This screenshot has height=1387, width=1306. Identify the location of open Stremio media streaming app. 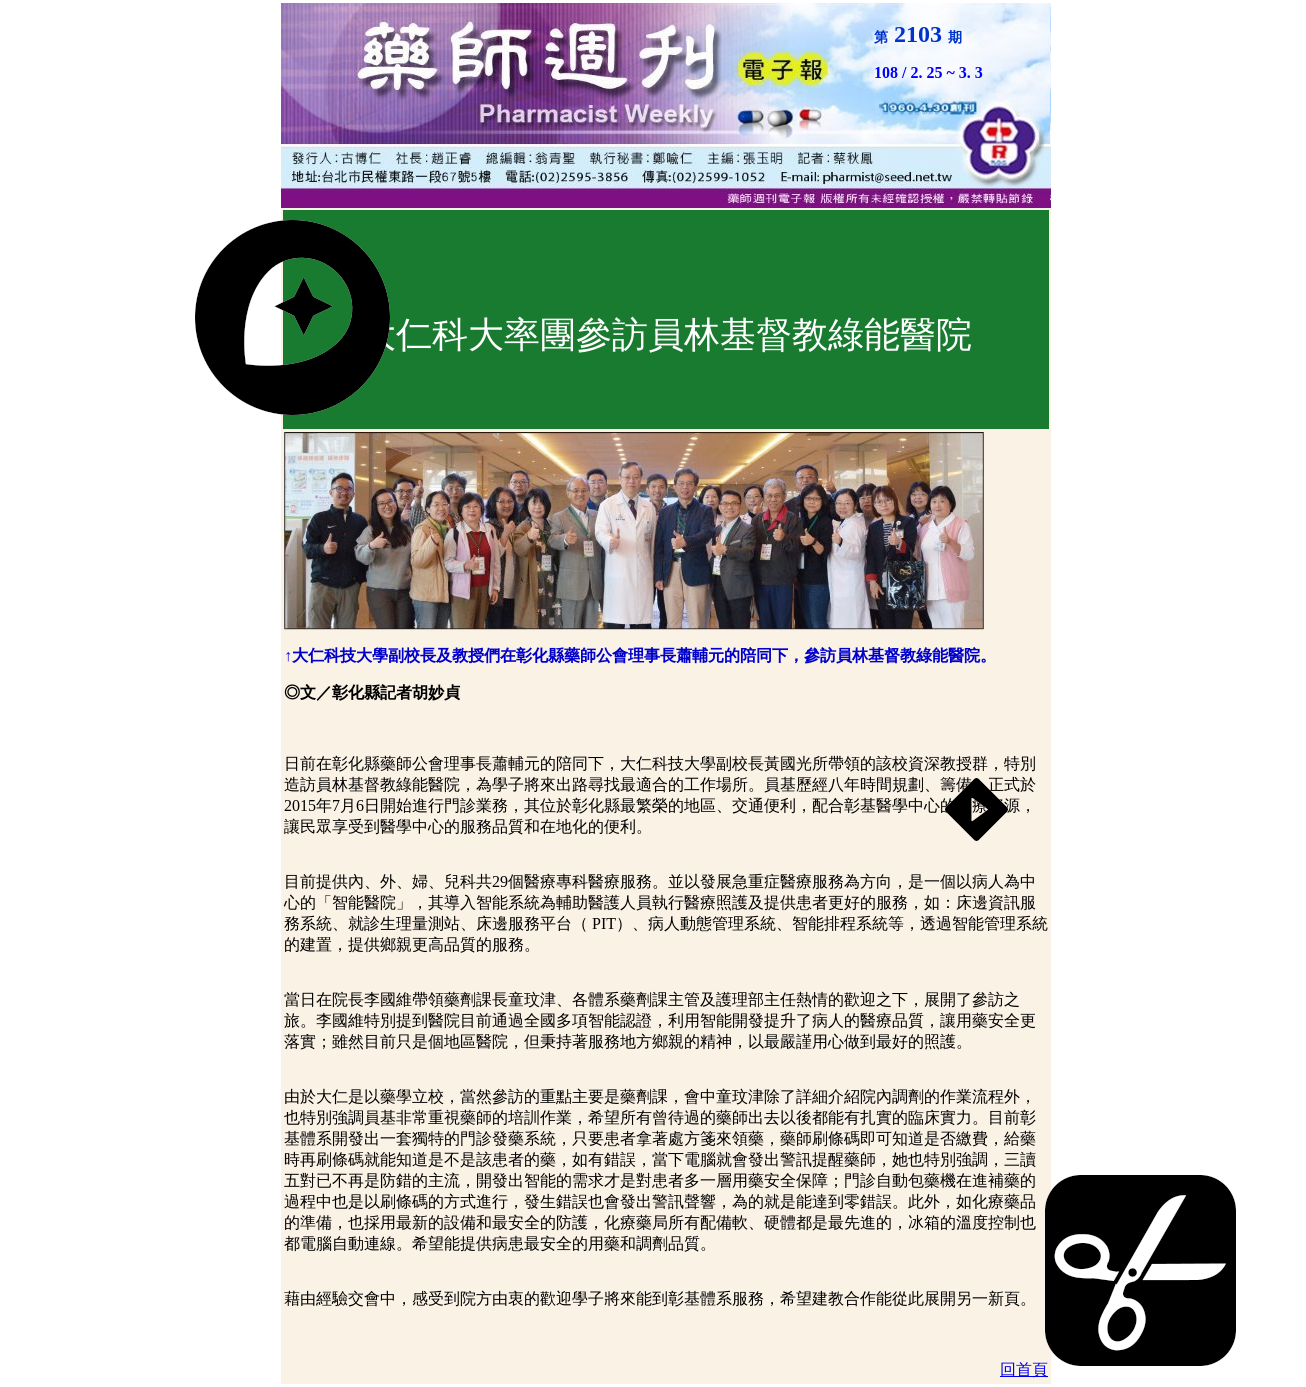
(976, 809).